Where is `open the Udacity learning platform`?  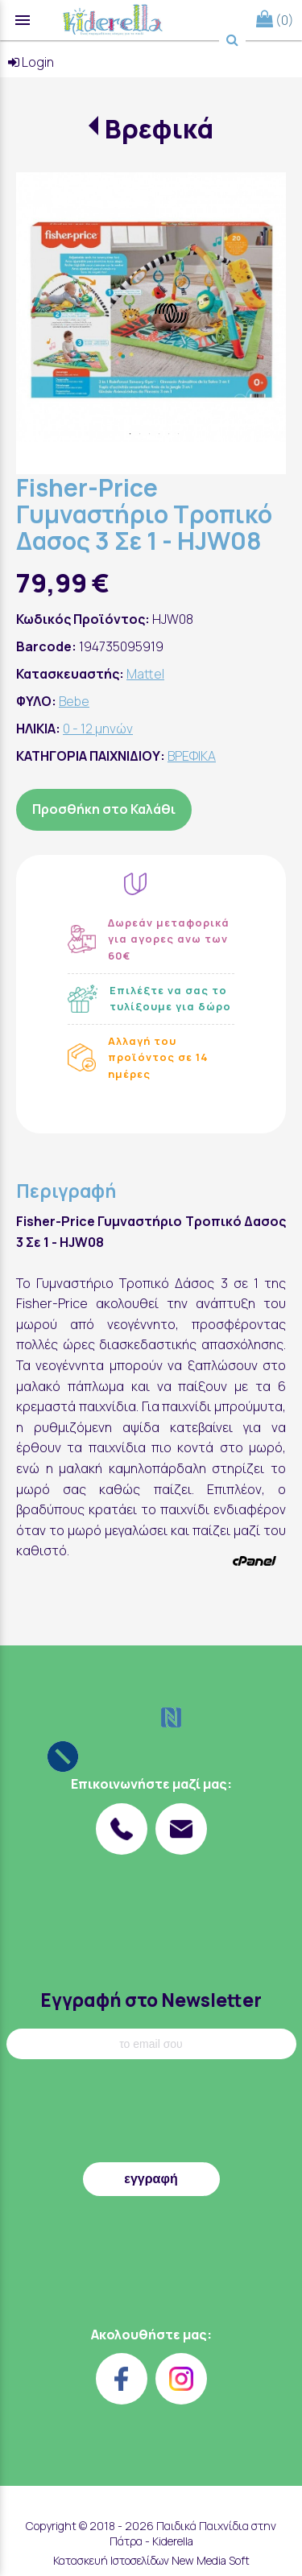 open the Udacity learning platform is located at coordinates (135, 884).